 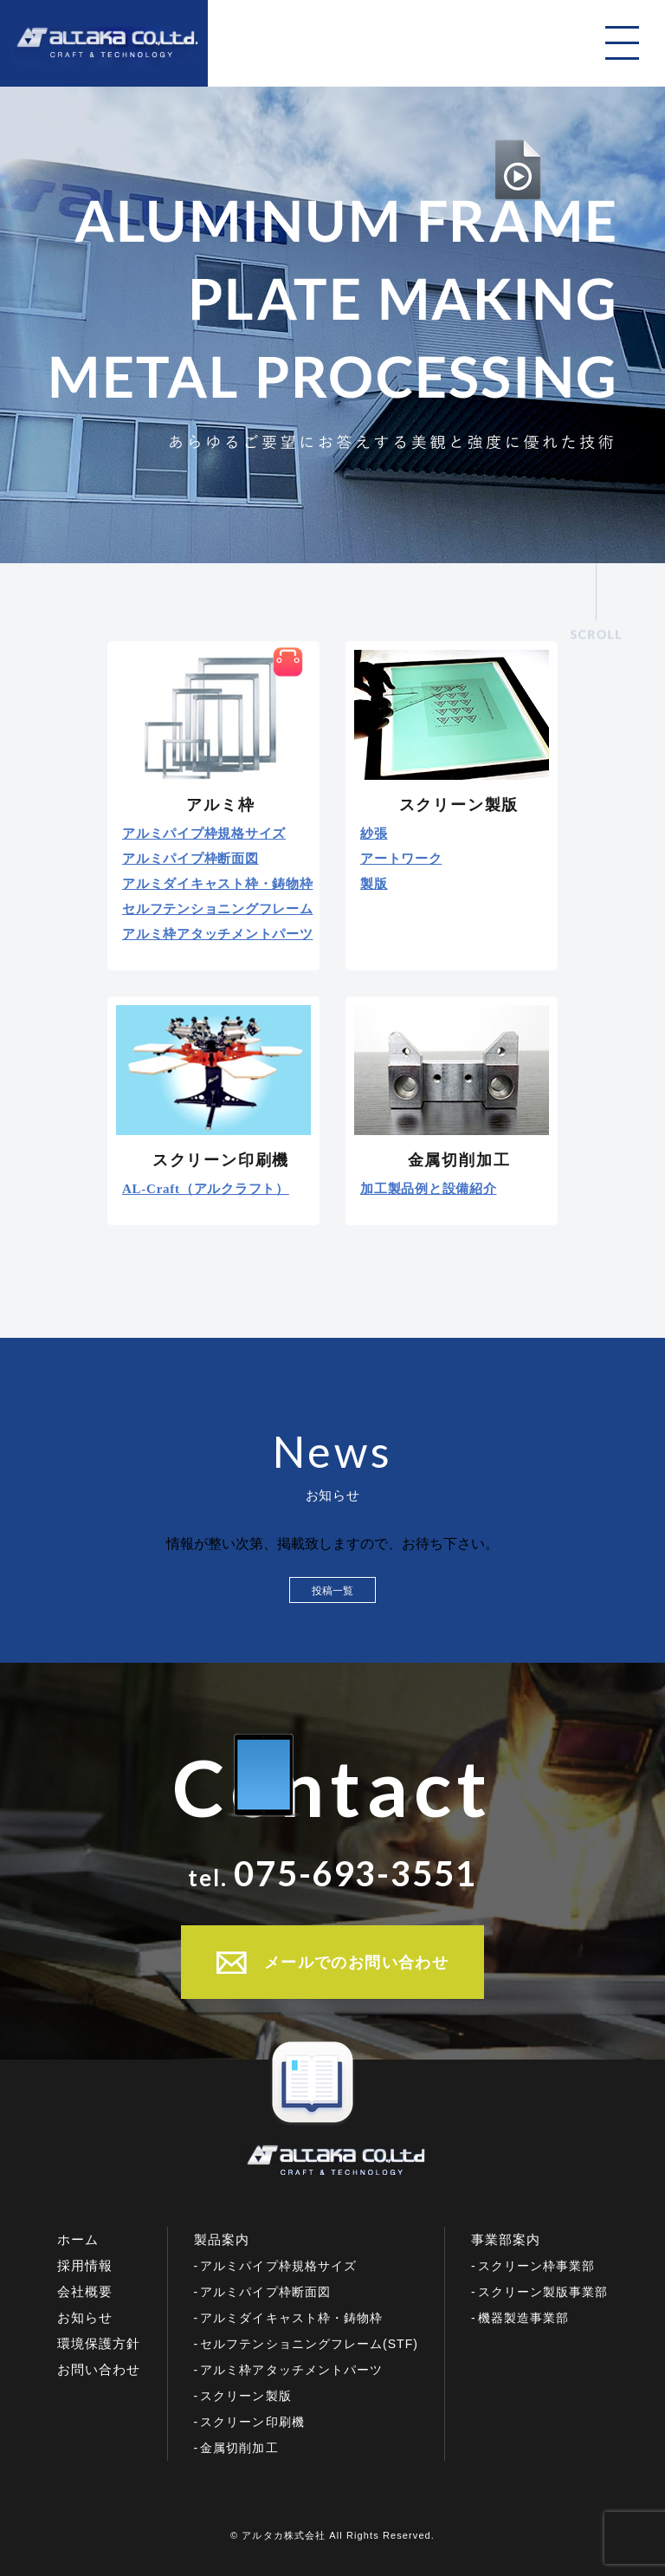 What do you see at coordinates (518, 171) in the screenshot?
I see `a kdenlive title clip file` at bounding box center [518, 171].